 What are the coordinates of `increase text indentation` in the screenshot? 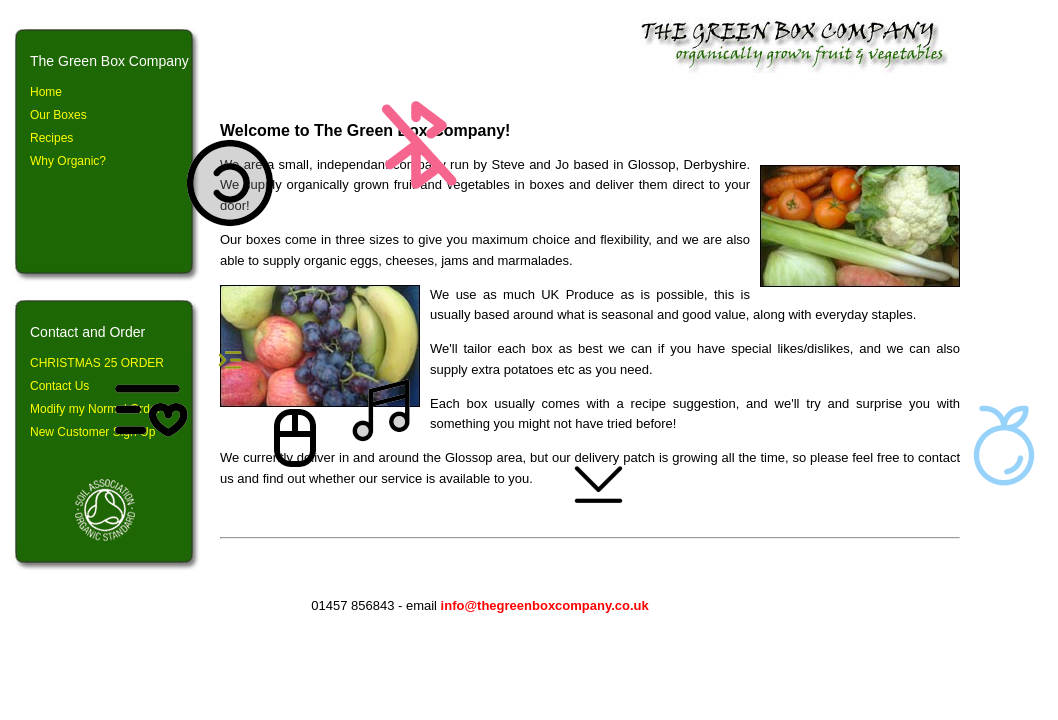 It's located at (230, 360).